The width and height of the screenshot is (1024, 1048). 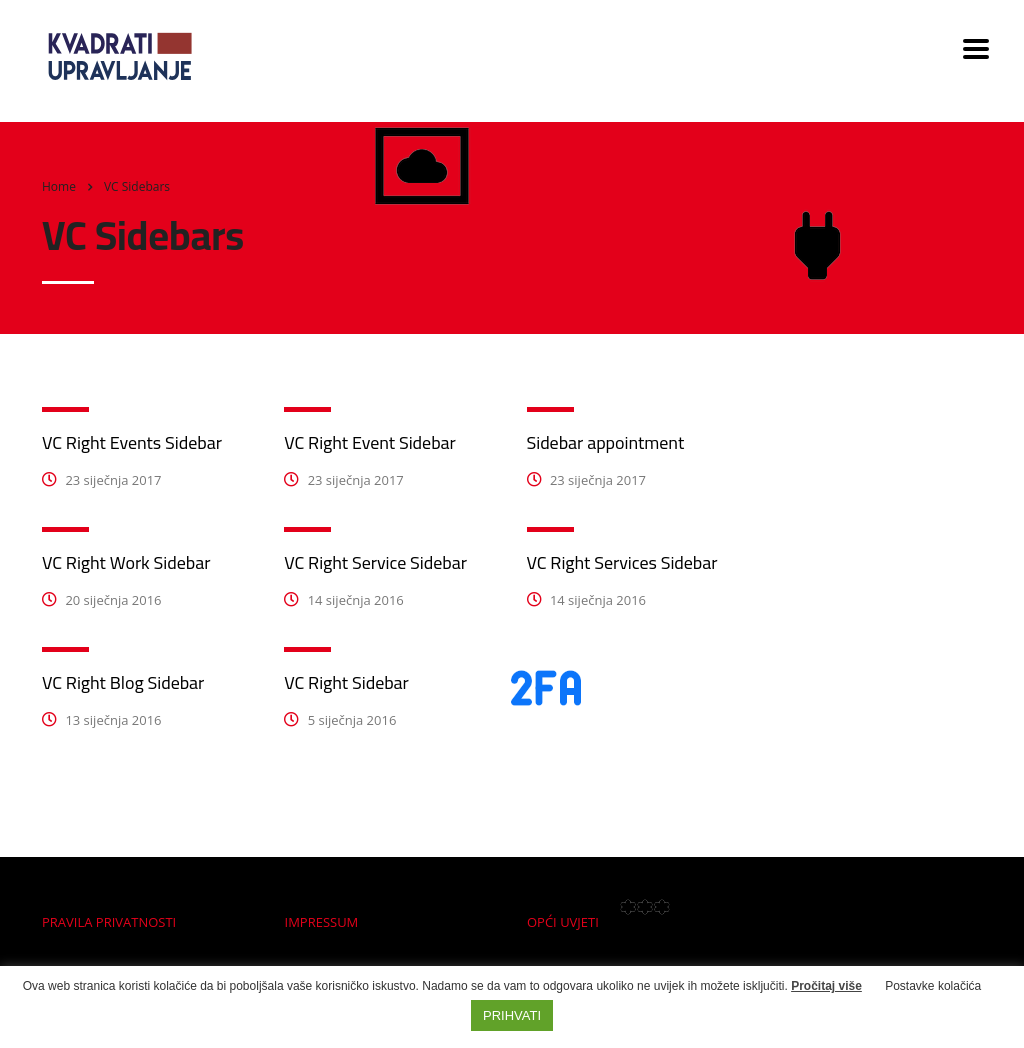 I want to click on enter or manage your password, so click(x=645, y=907).